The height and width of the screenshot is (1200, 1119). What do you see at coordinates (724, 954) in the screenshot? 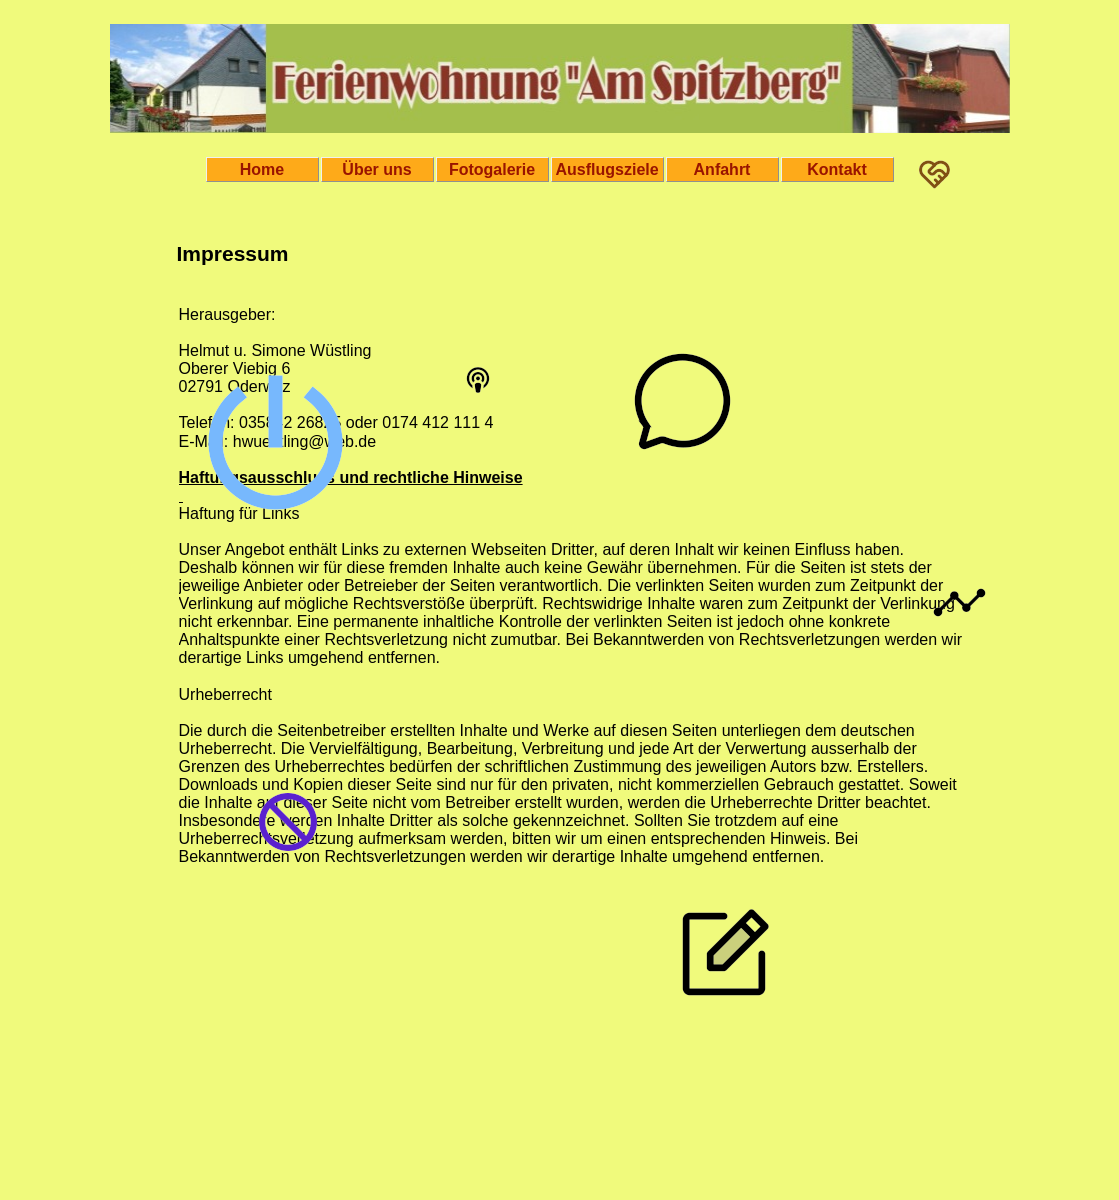
I see `compose a new note` at bounding box center [724, 954].